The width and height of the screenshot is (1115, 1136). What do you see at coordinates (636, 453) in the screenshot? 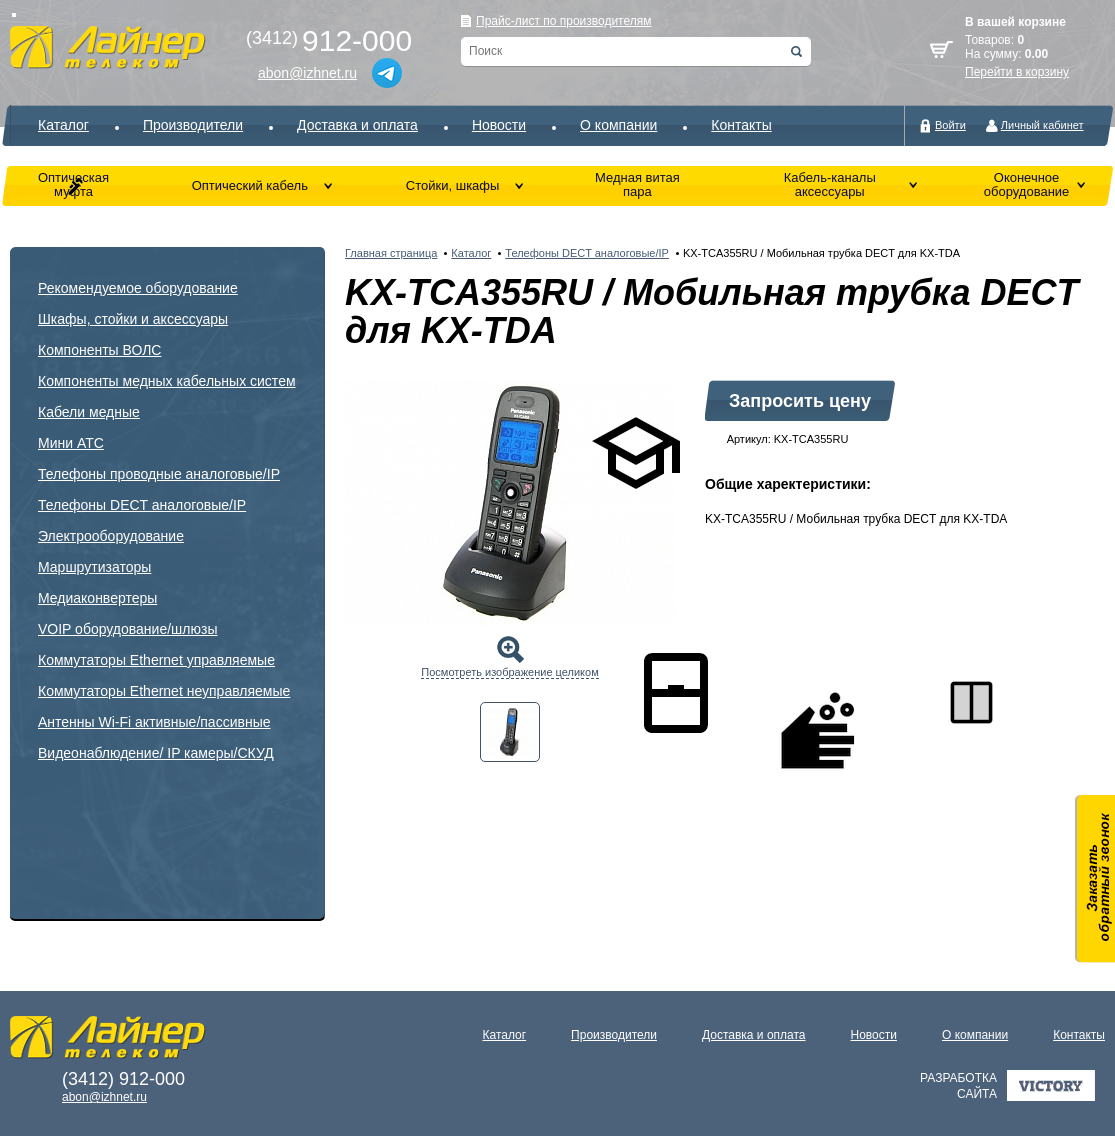
I see `access education or school-related features` at bounding box center [636, 453].